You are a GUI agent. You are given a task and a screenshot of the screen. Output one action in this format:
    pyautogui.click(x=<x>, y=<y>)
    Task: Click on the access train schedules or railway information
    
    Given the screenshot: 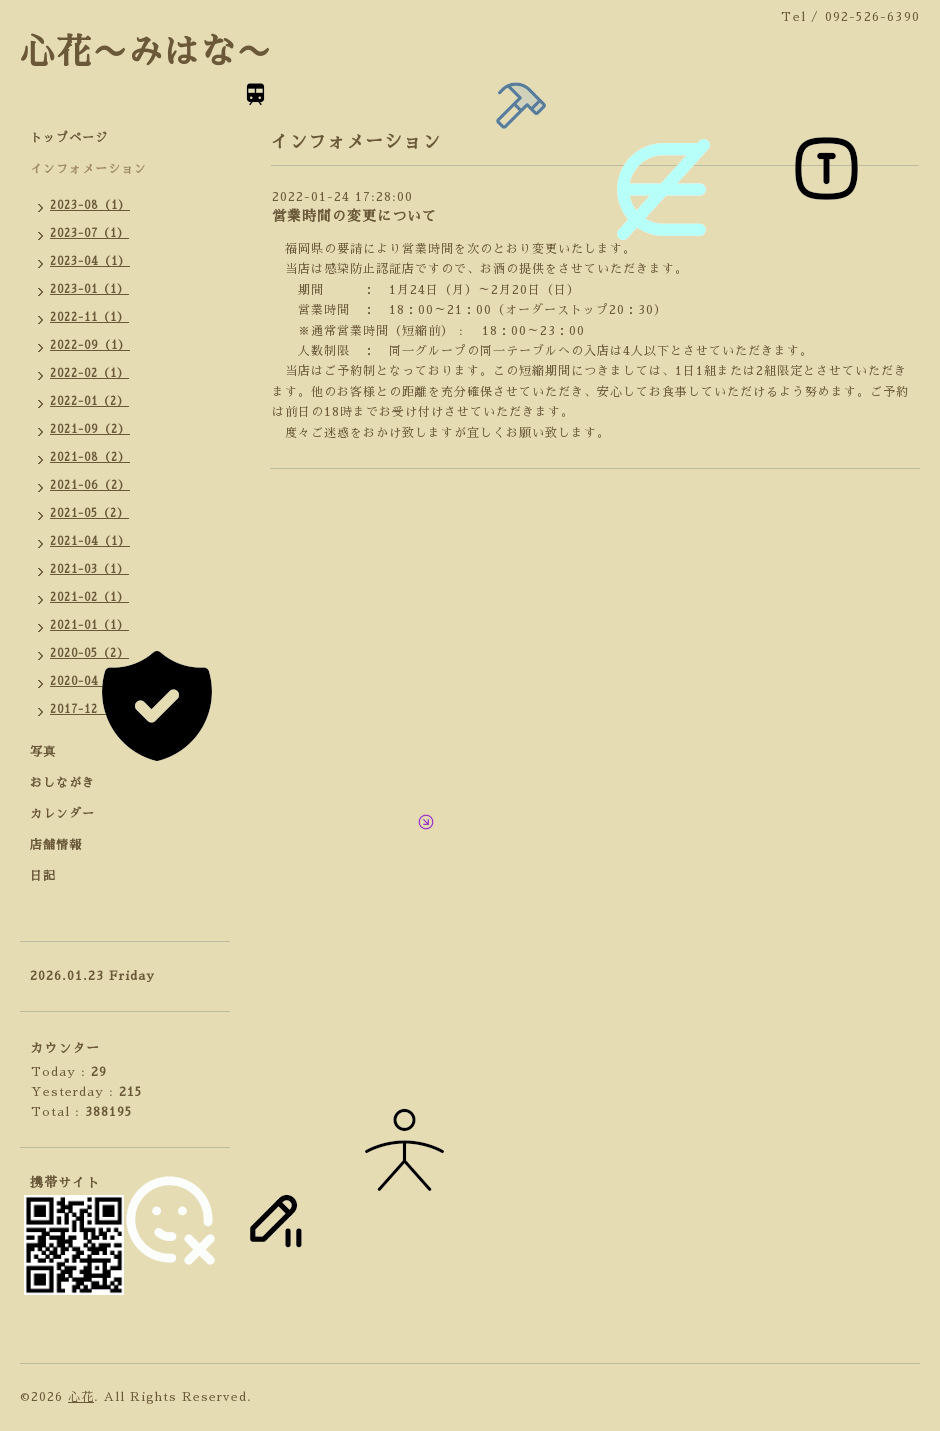 What is the action you would take?
    pyautogui.click(x=255, y=93)
    